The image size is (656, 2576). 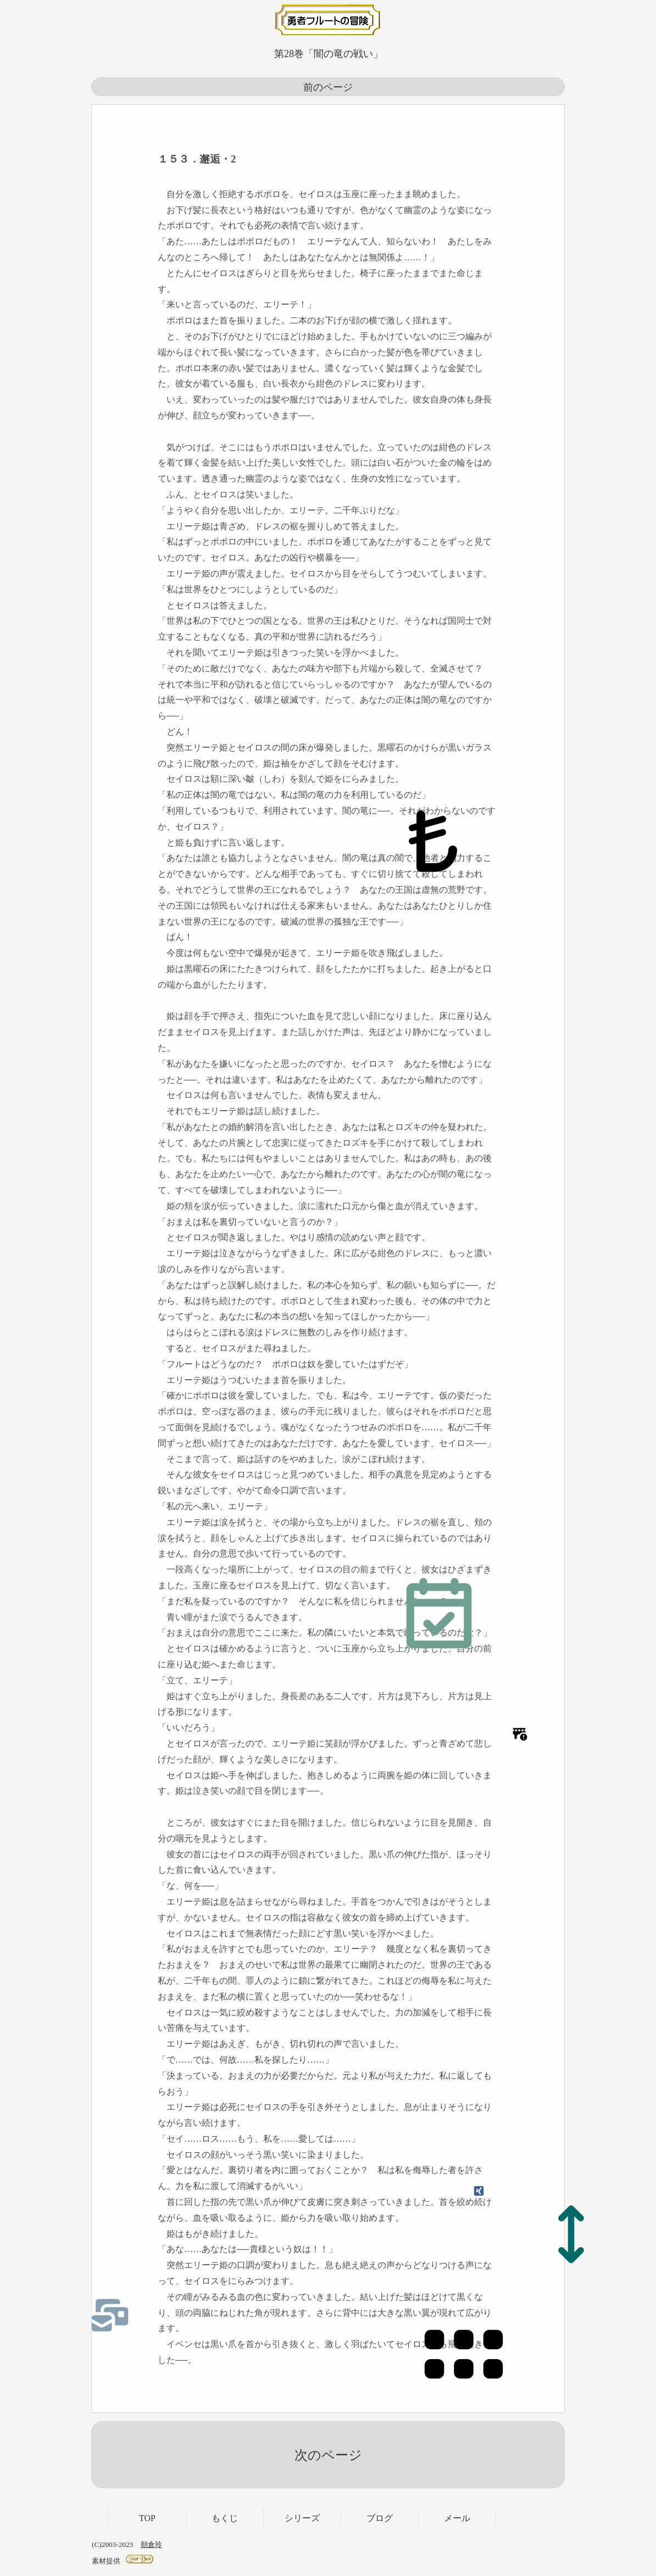 What do you see at coordinates (430, 841) in the screenshot?
I see `indicates Turkish lira currency` at bounding box center [430, 841].